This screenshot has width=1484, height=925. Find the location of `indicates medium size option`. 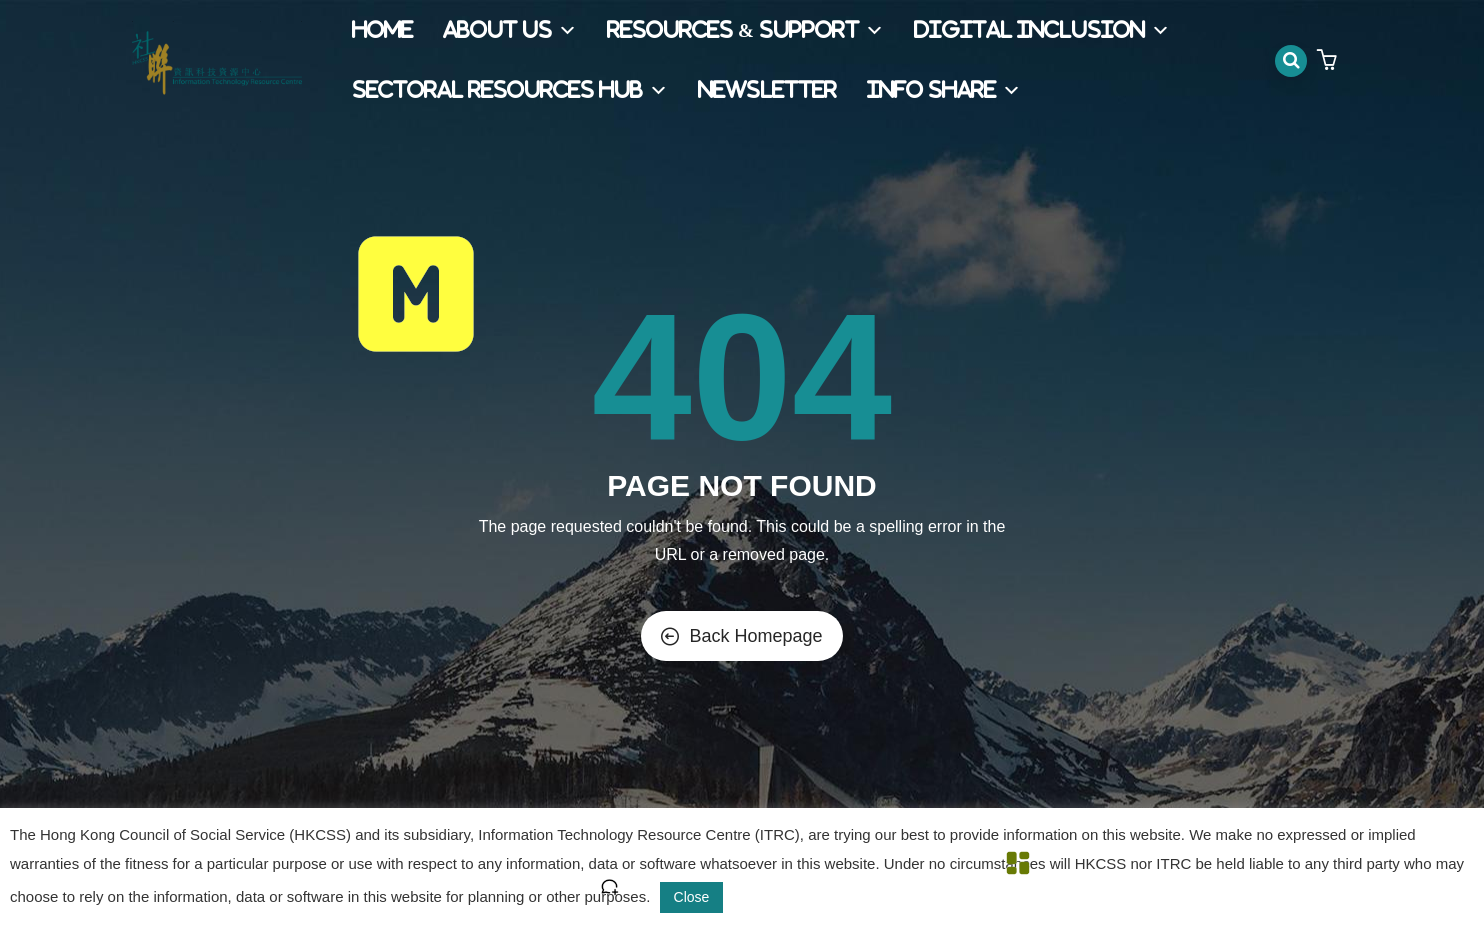

indicates medium size option is located at coordinates (416, 294).